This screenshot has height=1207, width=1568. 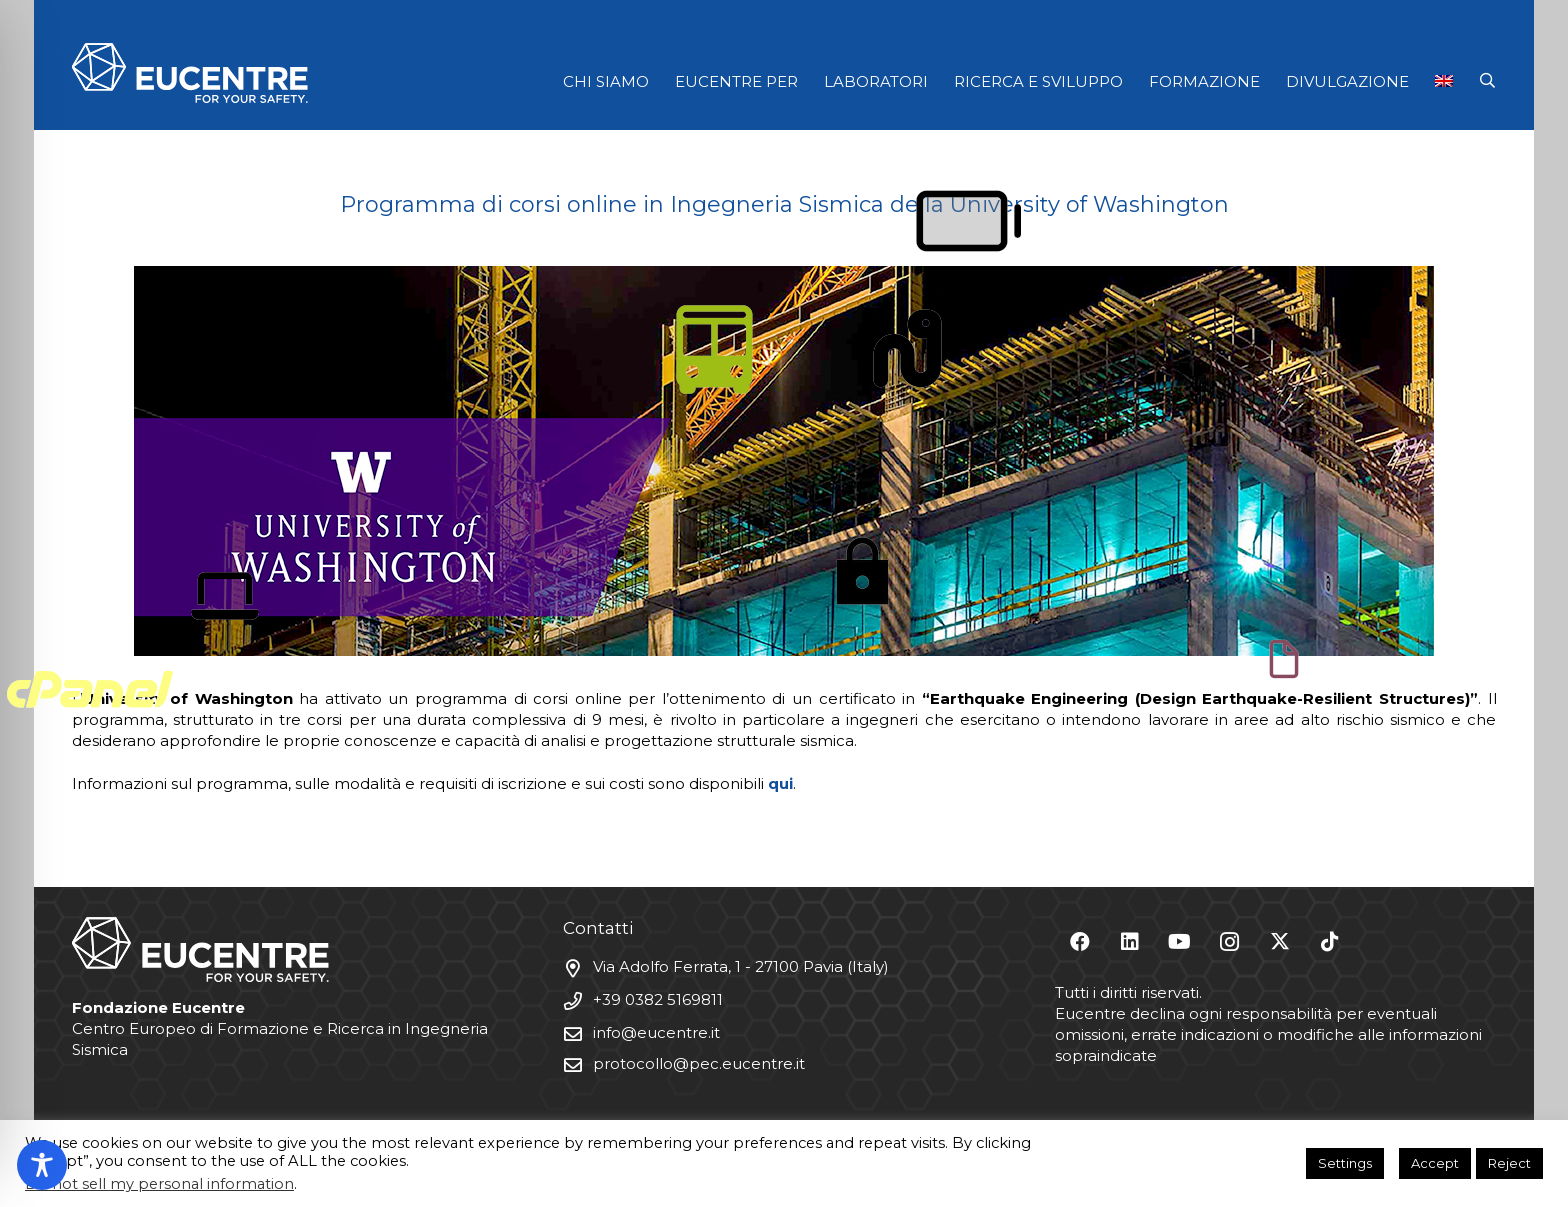 What do you see at coordinates (714, 349) in the screenshot?
I see `view bus routes or schedules` at bounding box center [714, 349].